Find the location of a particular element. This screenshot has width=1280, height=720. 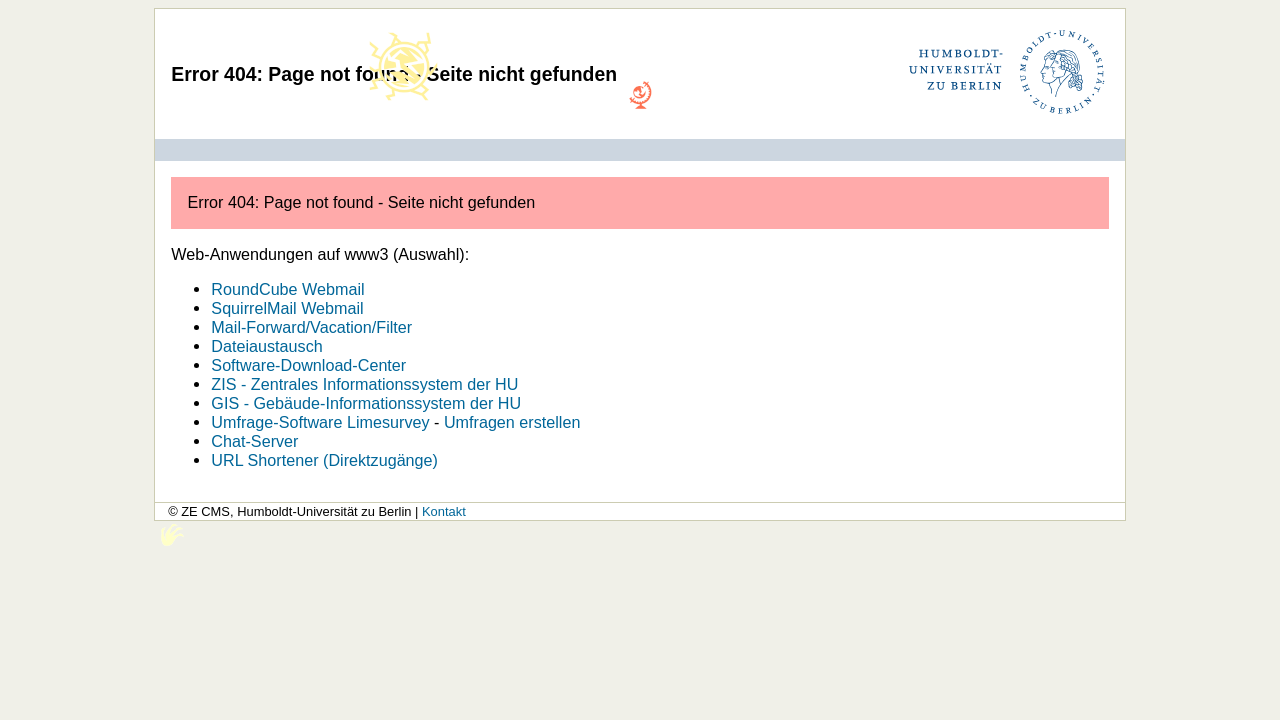

indicates an unstable or volatile item in inventory is located at coordinates (403, 66).